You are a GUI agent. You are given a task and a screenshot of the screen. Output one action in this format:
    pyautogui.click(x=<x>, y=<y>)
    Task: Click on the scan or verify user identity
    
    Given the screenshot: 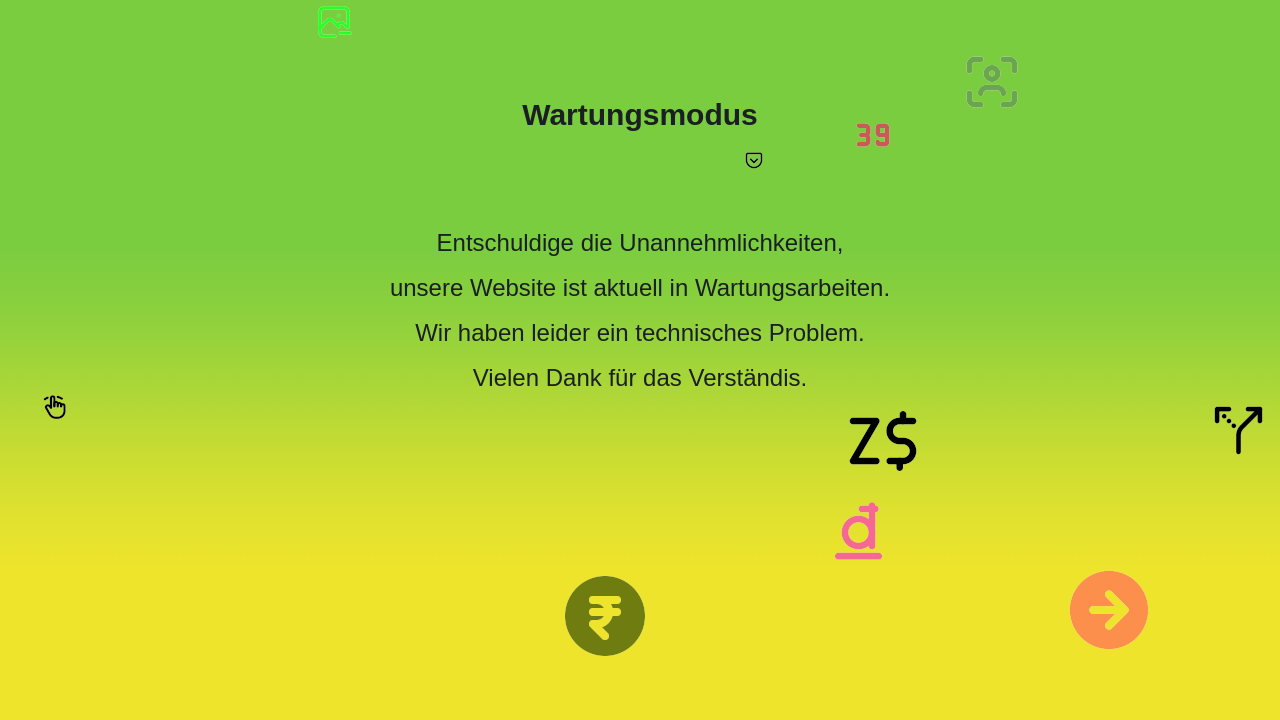 What is the action you would take?
    pyautogui.click(x=992, y=82)
    